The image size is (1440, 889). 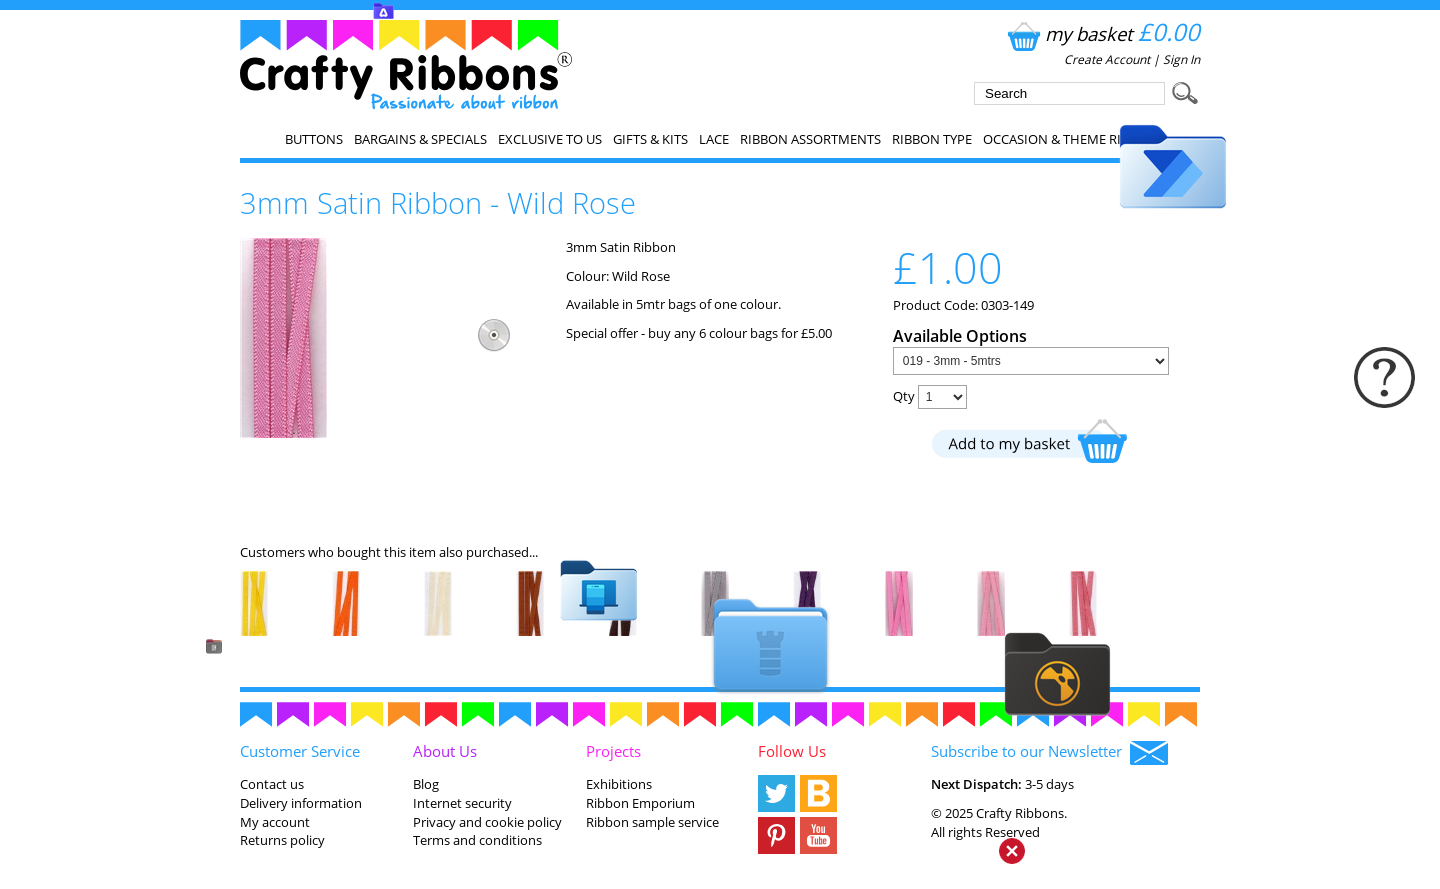 I want to click on access help or support resources, so click(x=1384, y=377).